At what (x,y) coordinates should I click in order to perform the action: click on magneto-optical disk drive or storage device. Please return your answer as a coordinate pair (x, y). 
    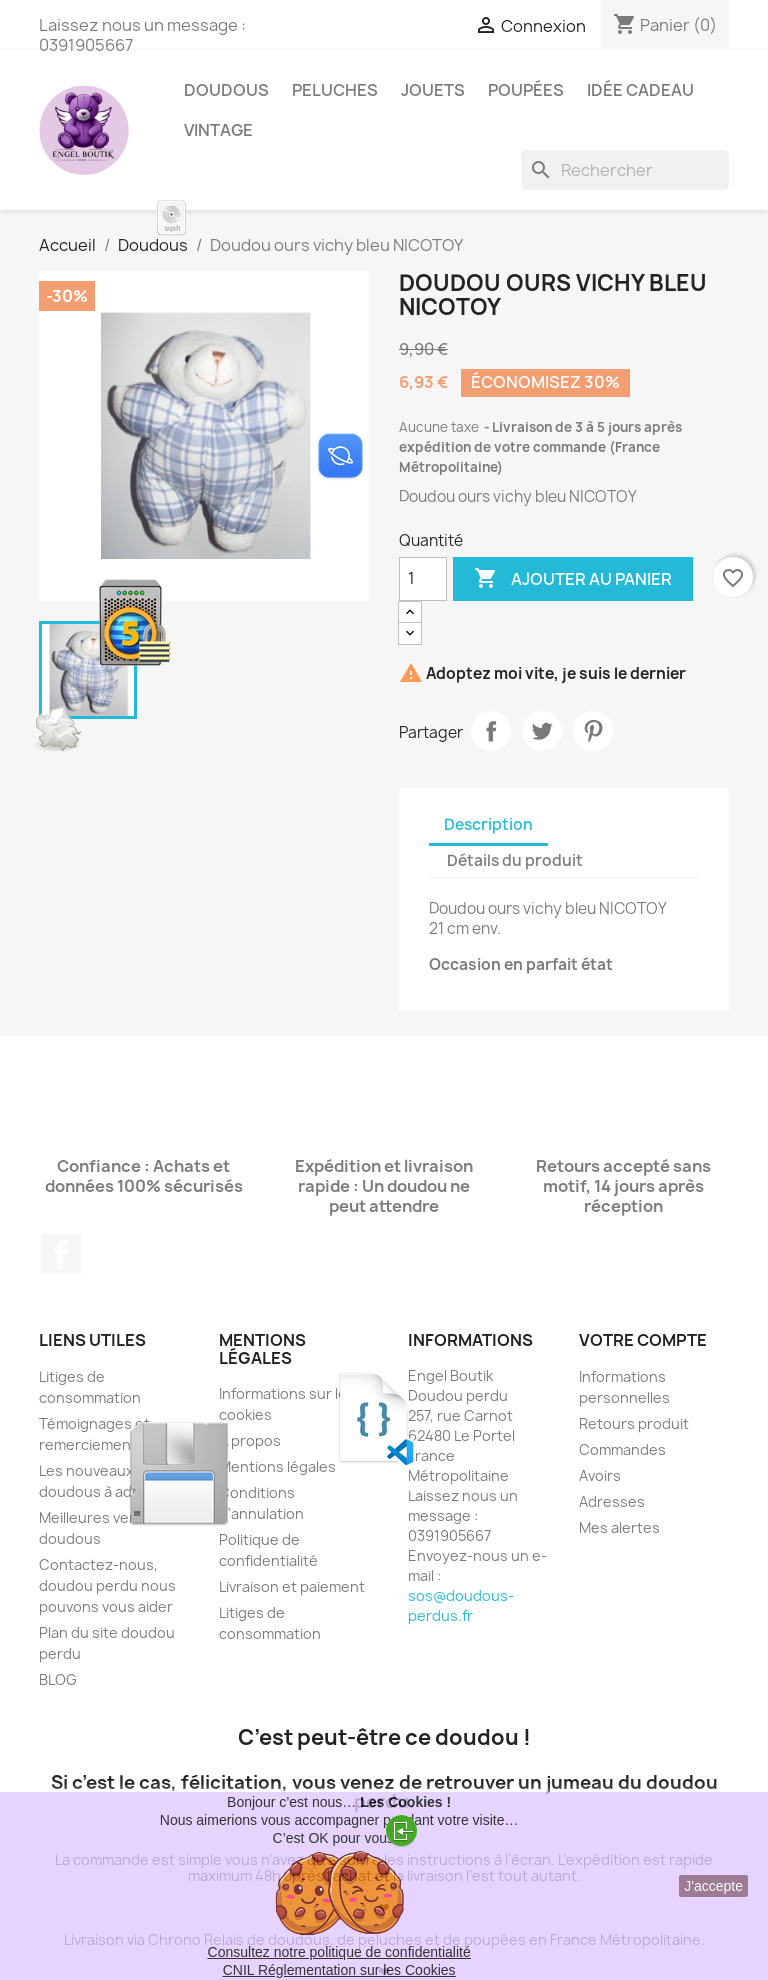
    Looking at the image, I should click on (179, 1474).